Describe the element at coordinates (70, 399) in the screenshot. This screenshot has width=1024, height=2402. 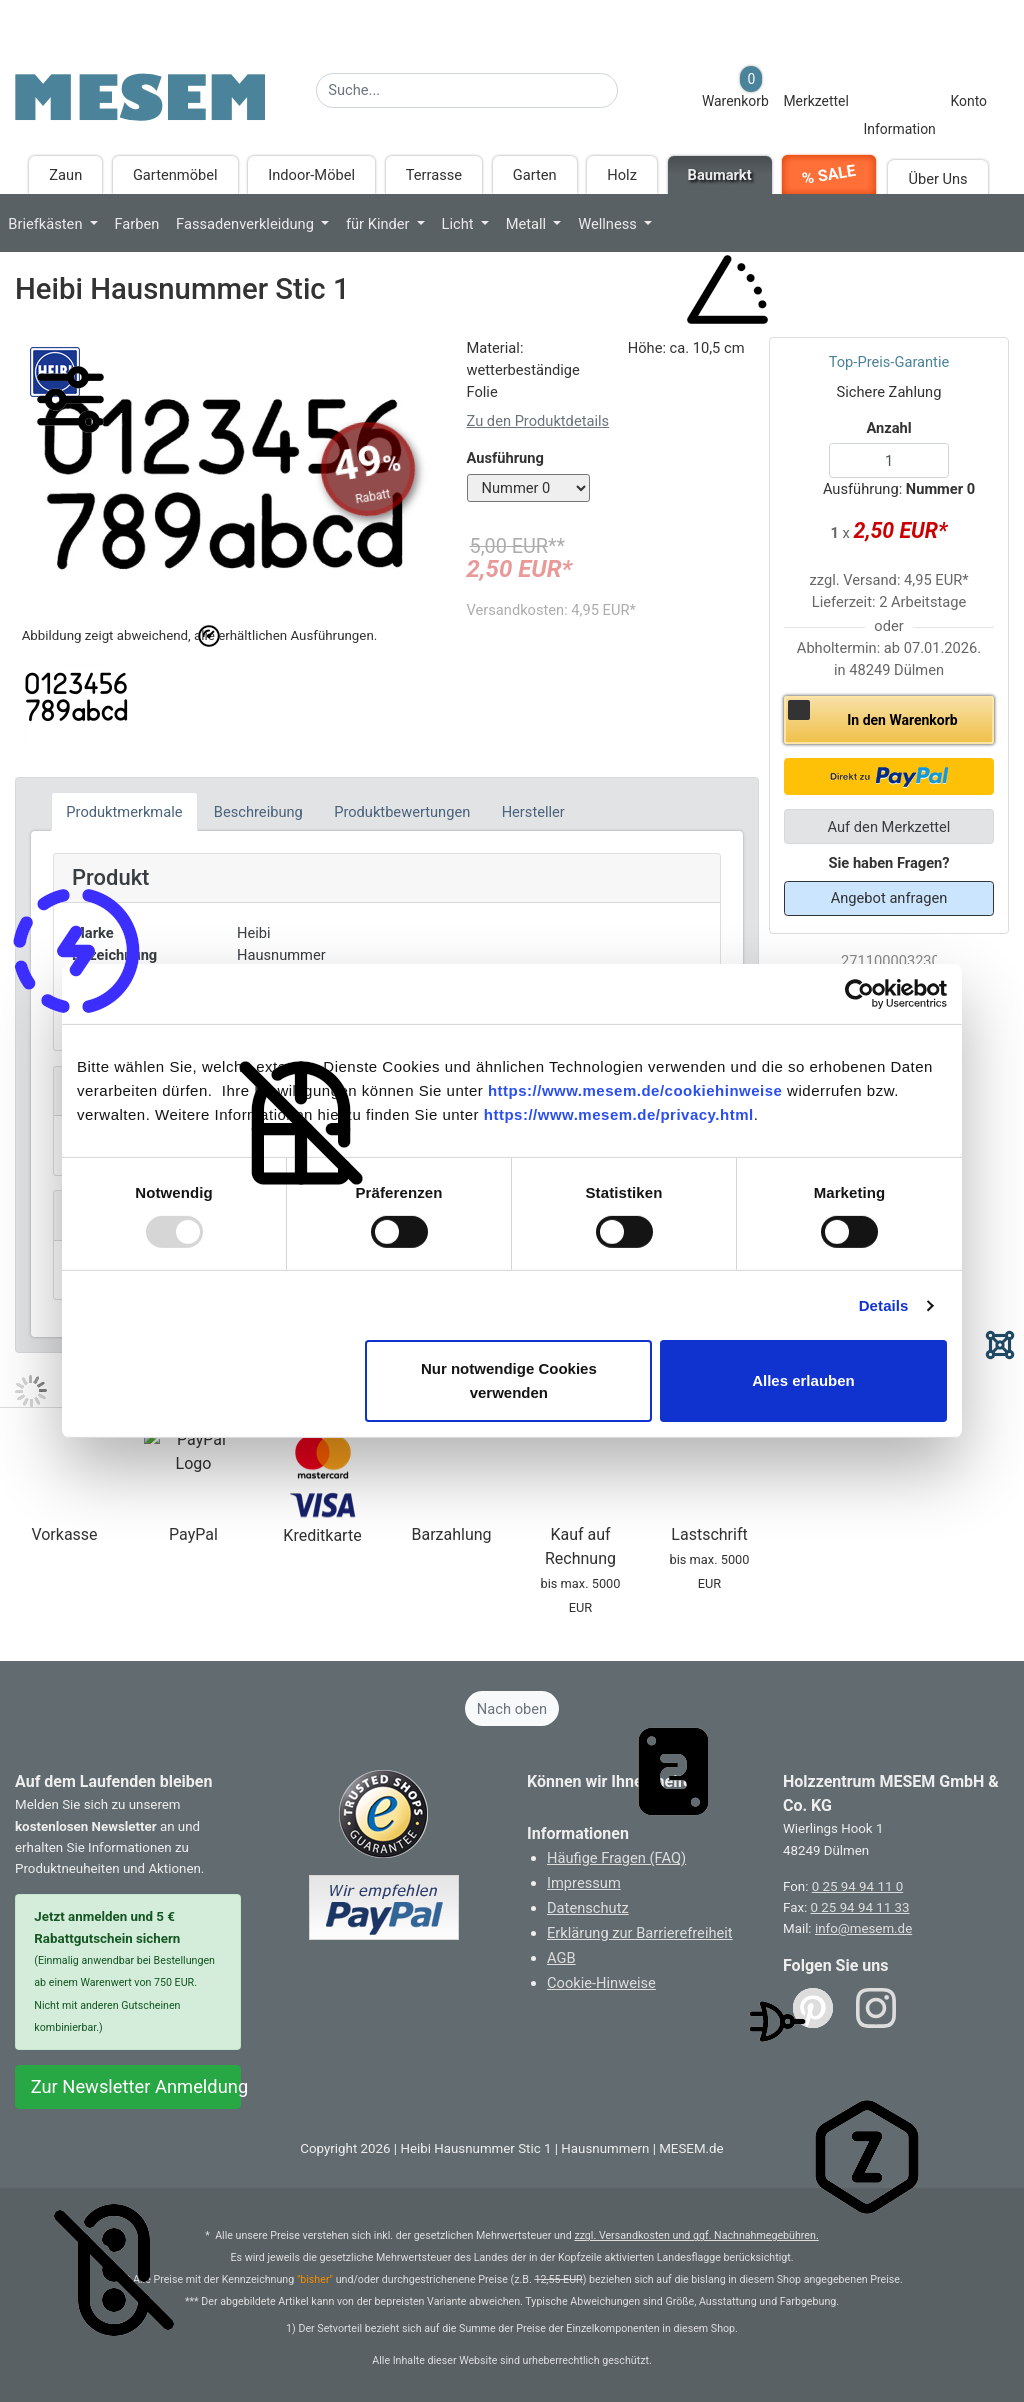
I see `adjust settings or preferences` at that location.